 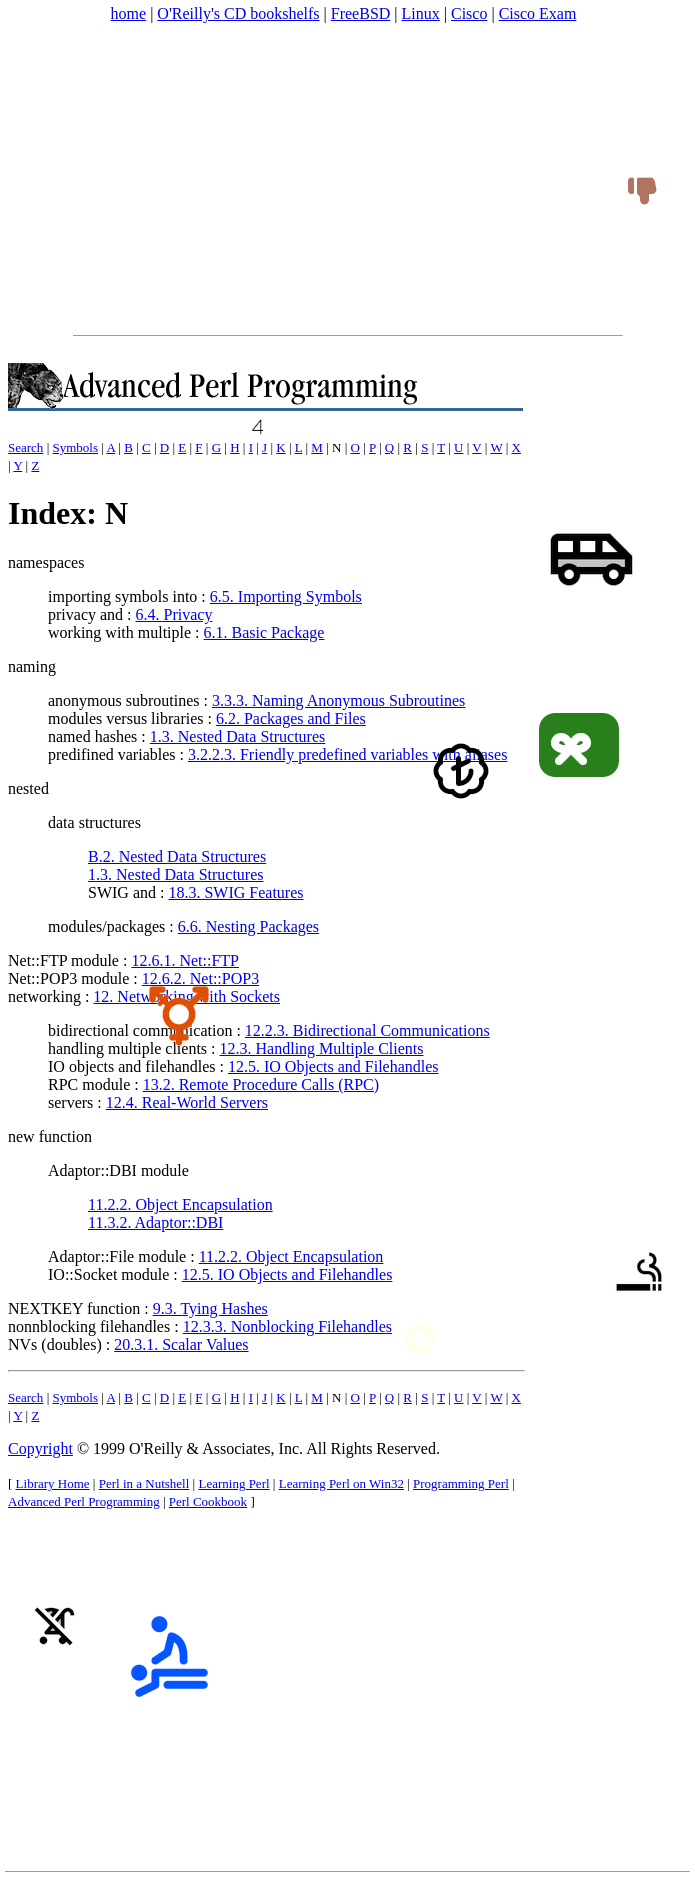 I want to click on indicates step four in a multi-step process, so click(x=258, y=427).